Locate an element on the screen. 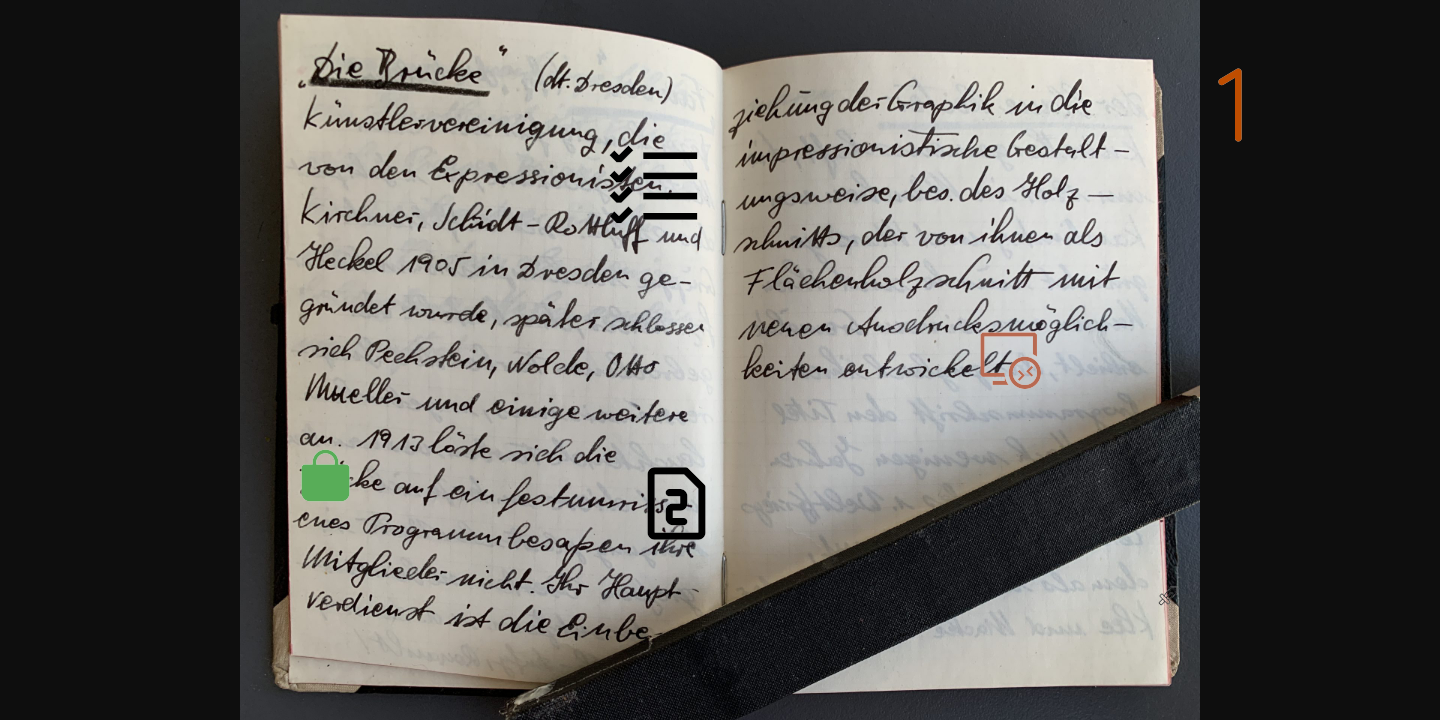  access combat or battle features is located at coordinates (1168, 595).